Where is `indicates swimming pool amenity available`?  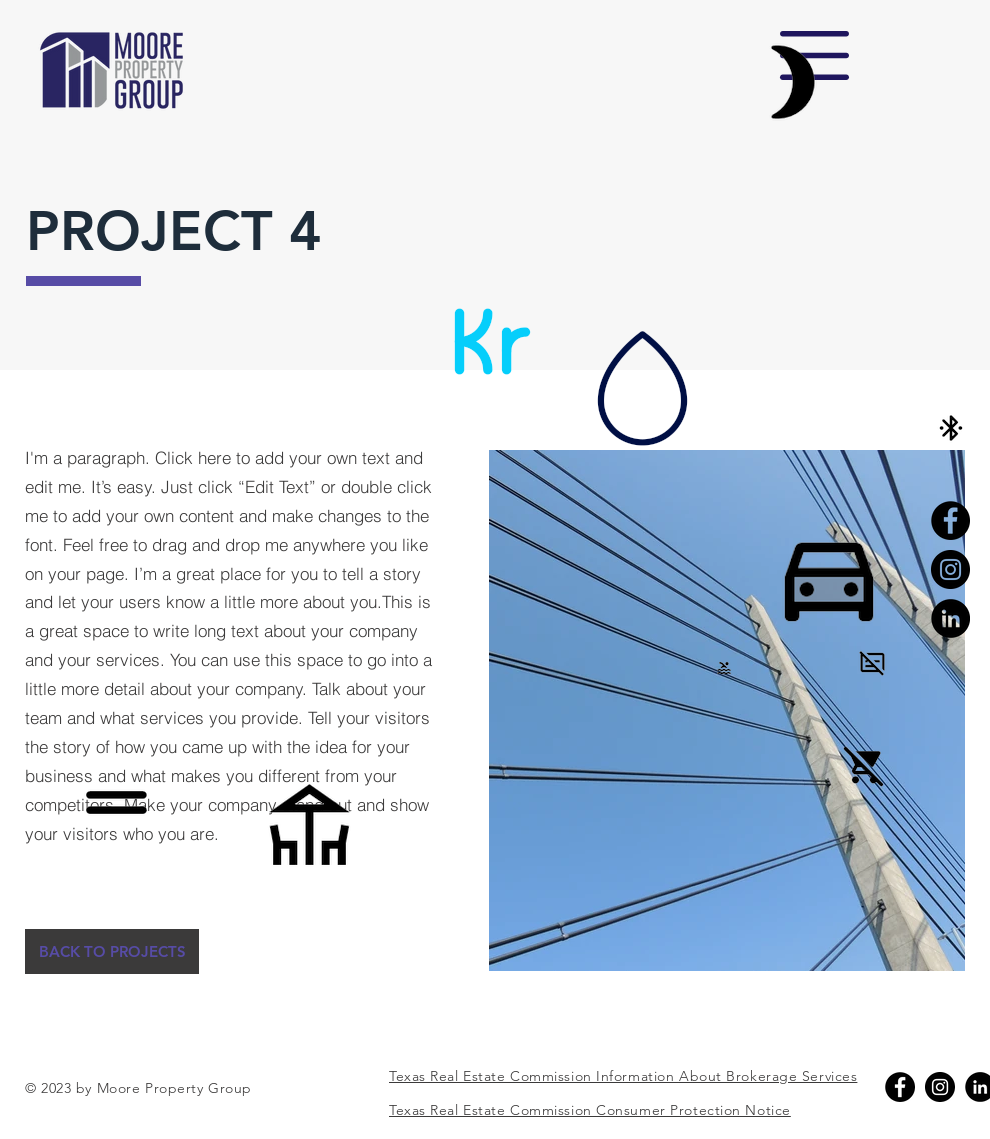
indicates swimming pool amenity available is located at coordinates (724, 668).